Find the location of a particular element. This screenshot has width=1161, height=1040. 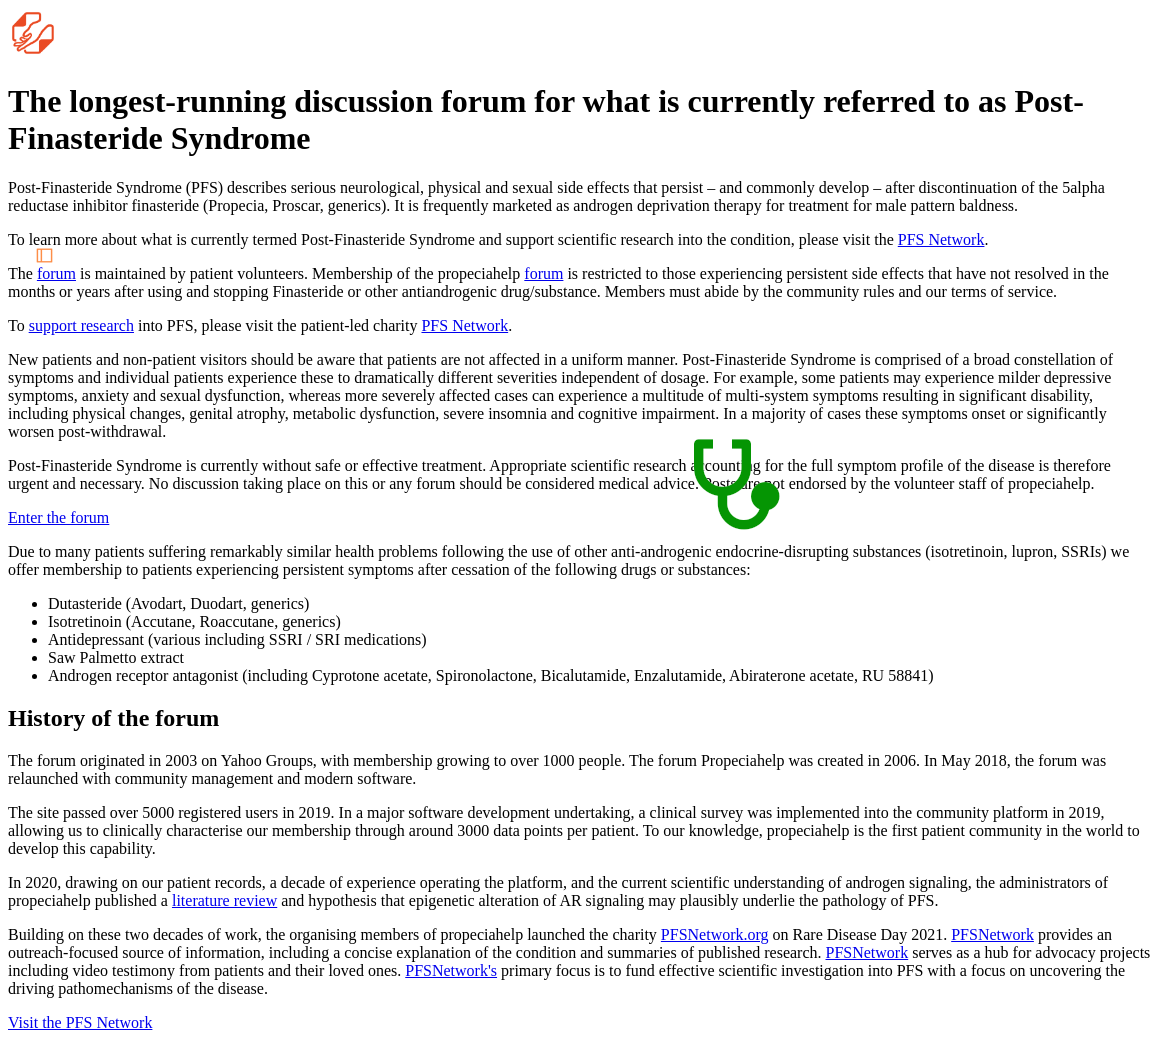

switch to left sidebar layout is located at coordinates (44, 255).